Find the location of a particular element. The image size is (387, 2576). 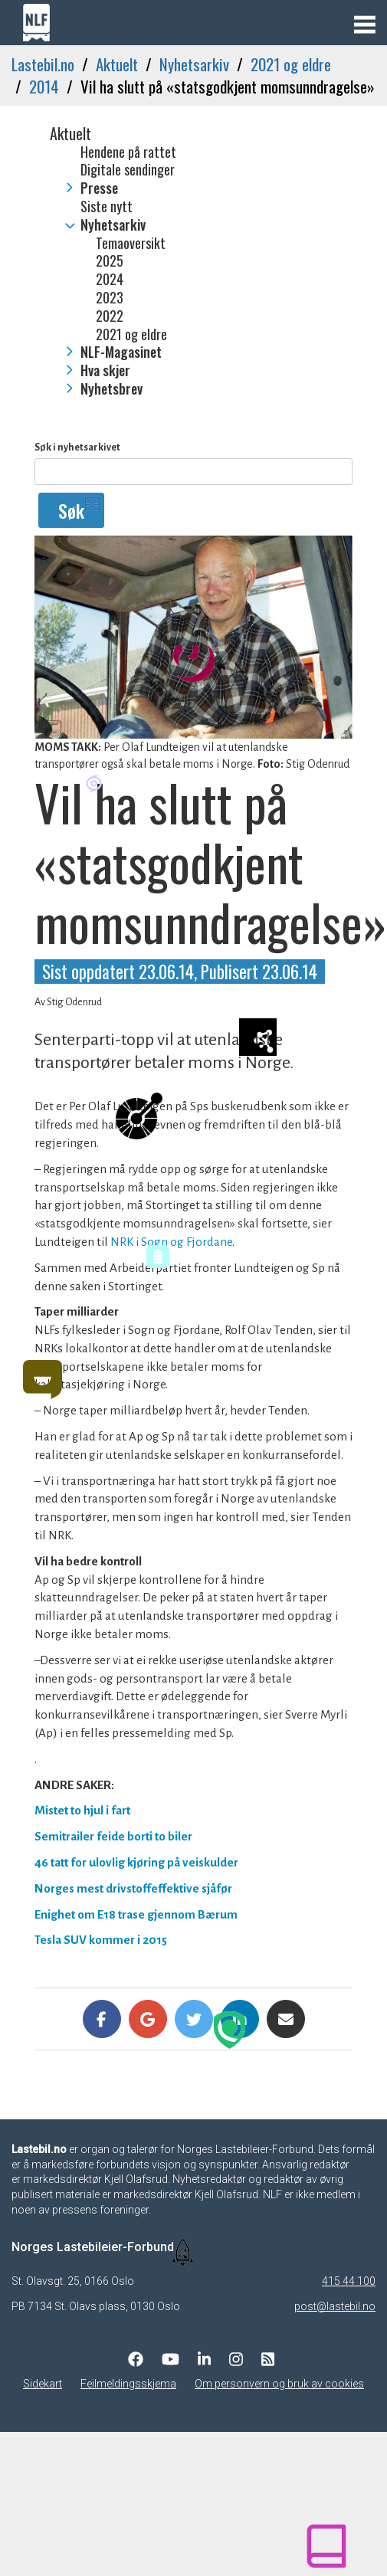

visit genius lyrics website is located at coordinates (194, 664).